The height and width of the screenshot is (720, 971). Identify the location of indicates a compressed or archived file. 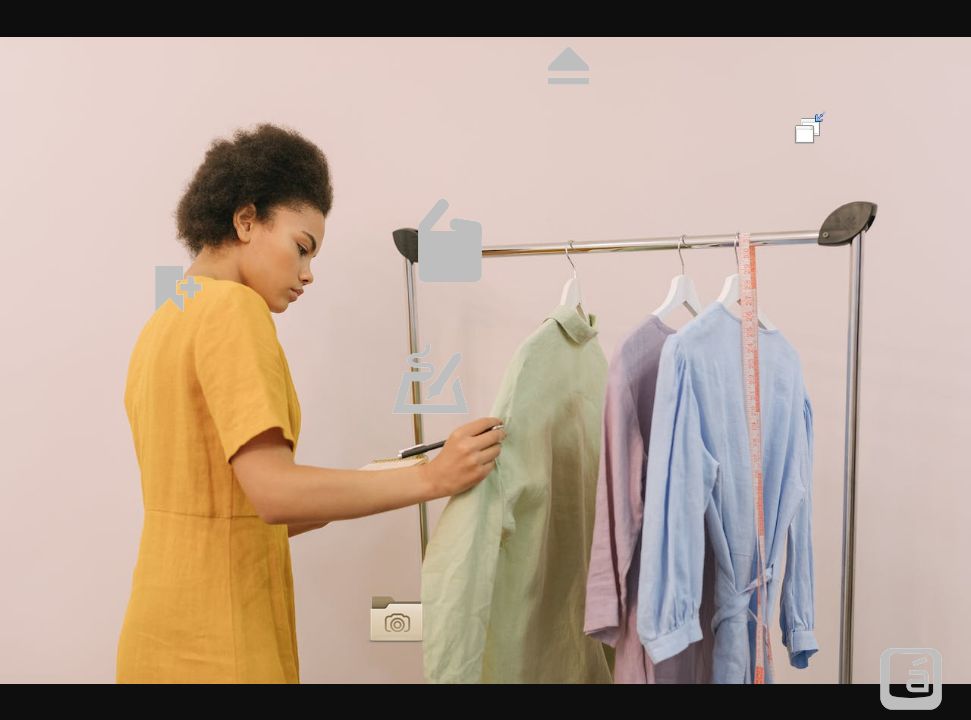
(450, 231).